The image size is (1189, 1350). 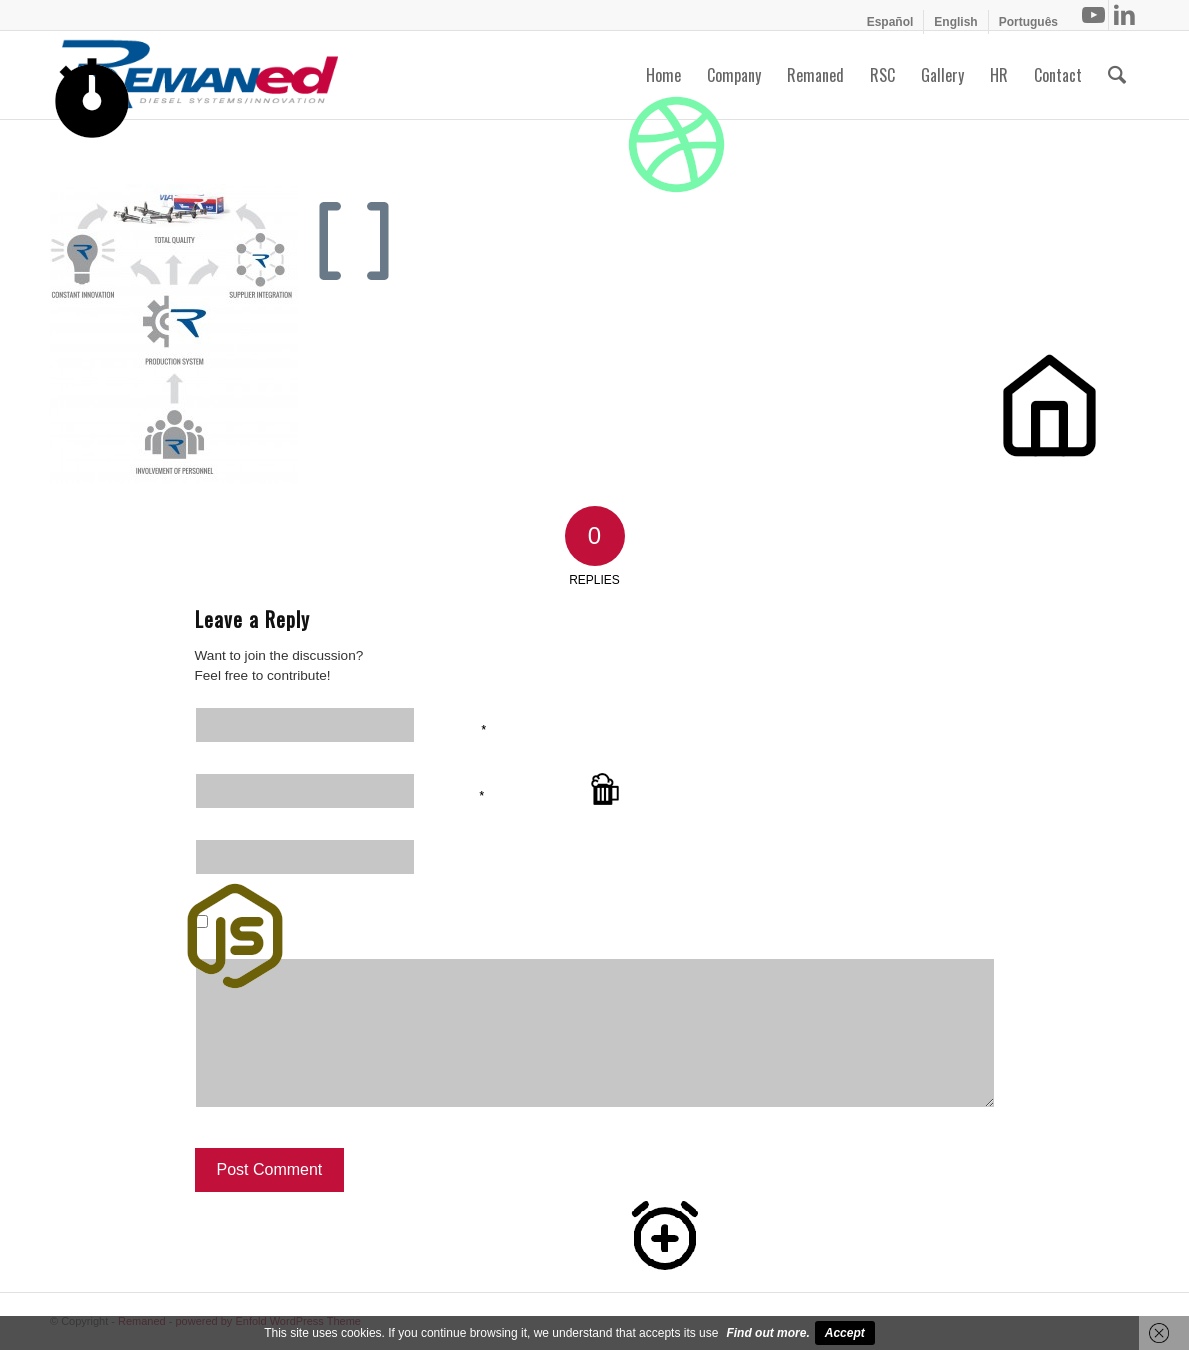 What do you see at coordinates (605, 789) in the screenshot?
I see `view nearby bars or pubs` at bounding box center [605, 789].